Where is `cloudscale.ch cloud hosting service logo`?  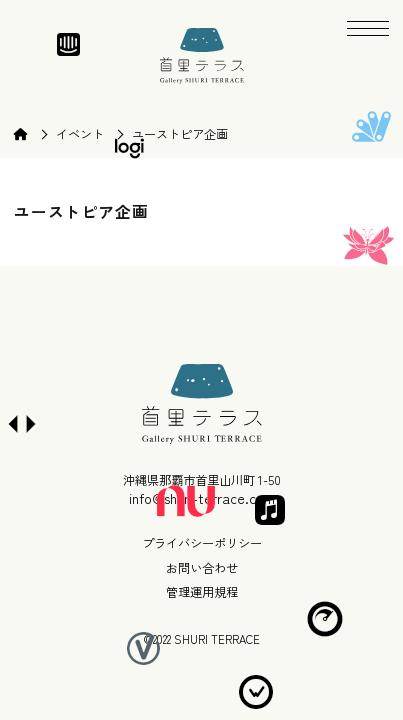
cloudscale.ch cloud hosting service logo is located at coordinates (325, 619).